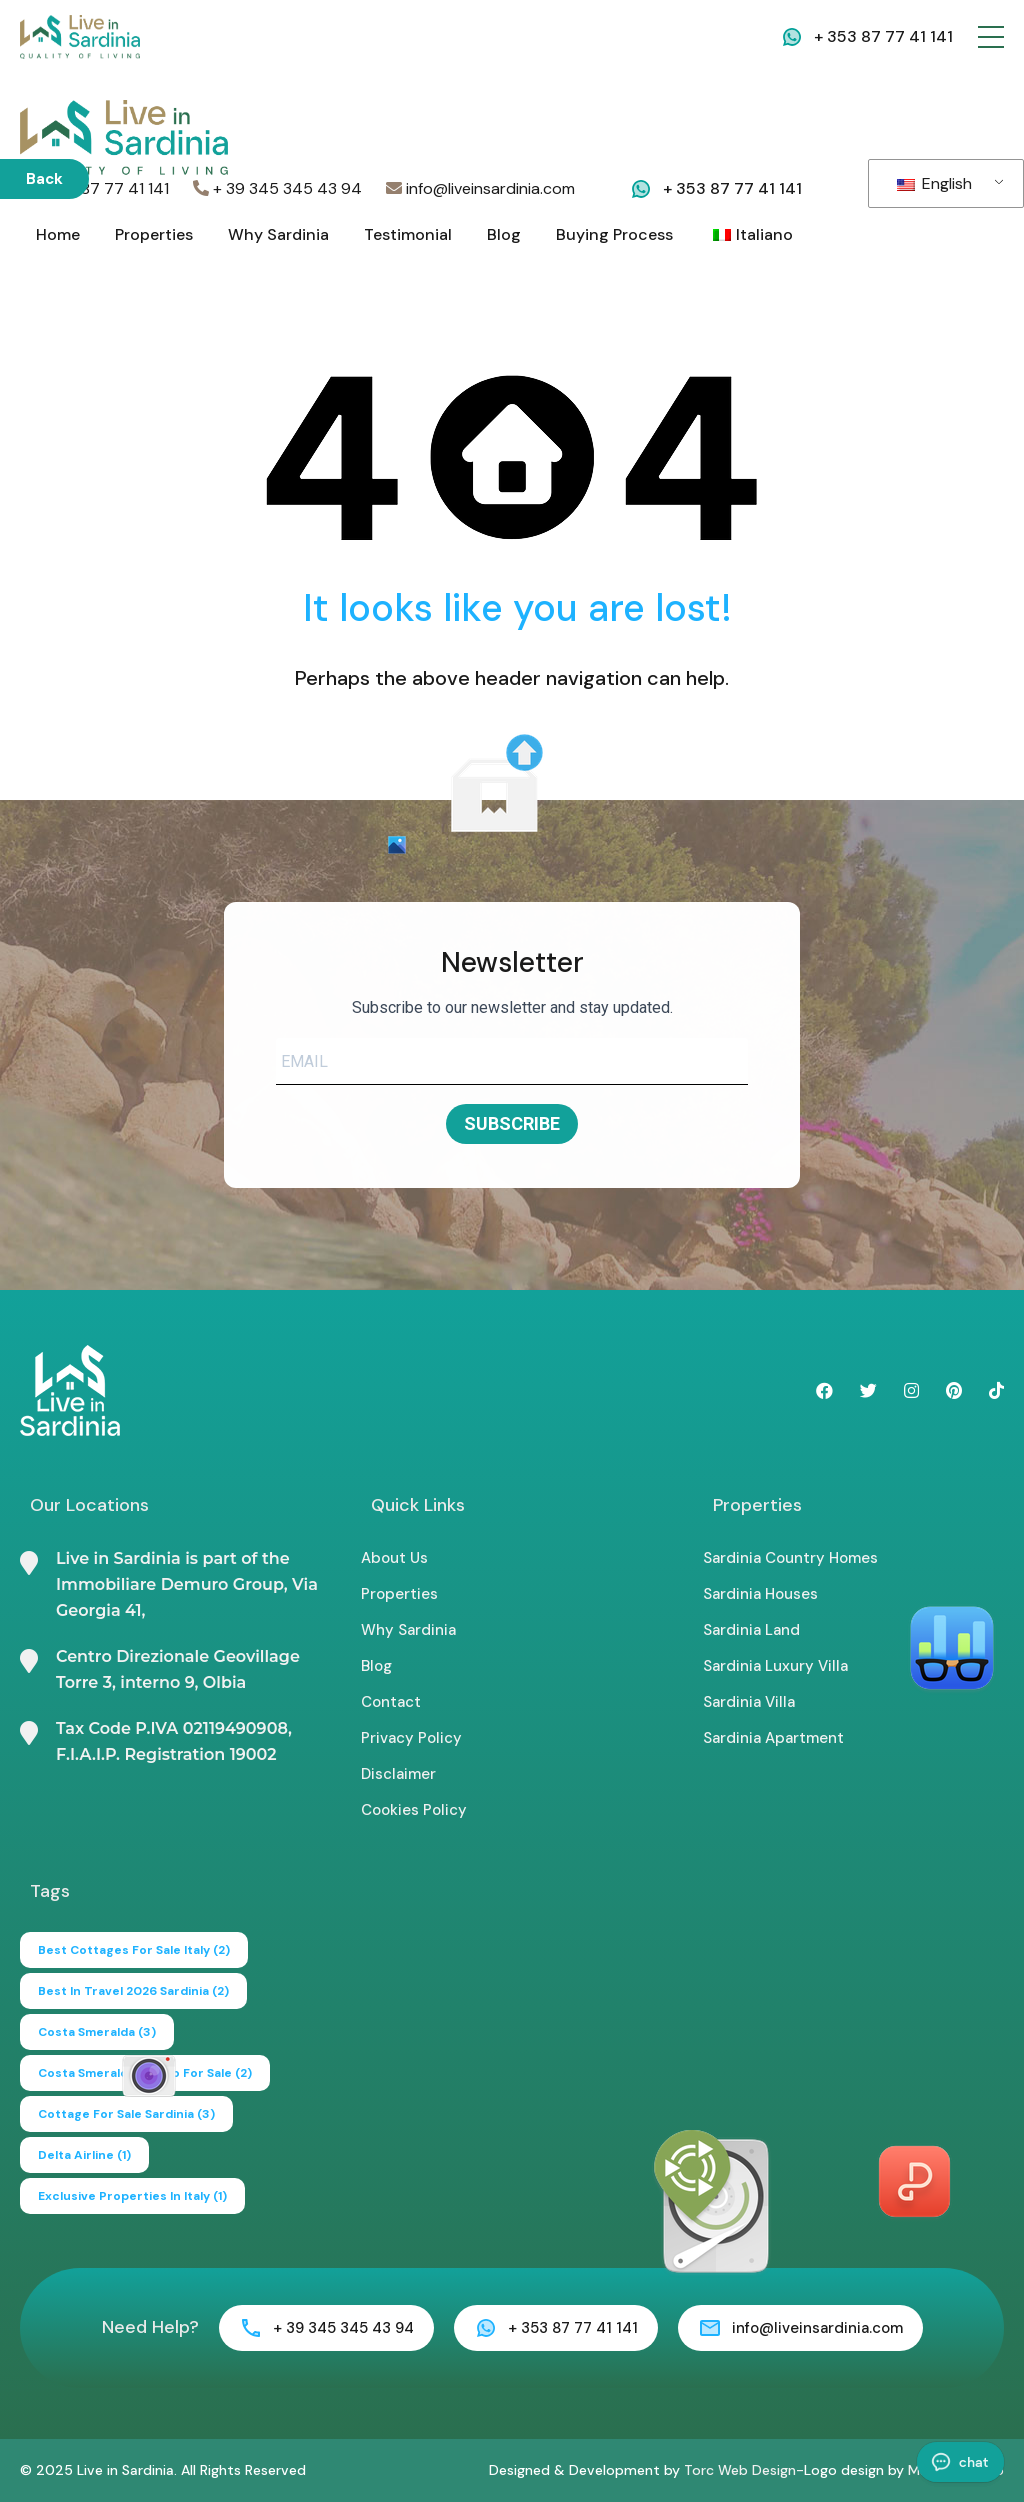  Describe the element at coordinates (494, 783) in the screenshot. I see `additional software updates available` at that location.